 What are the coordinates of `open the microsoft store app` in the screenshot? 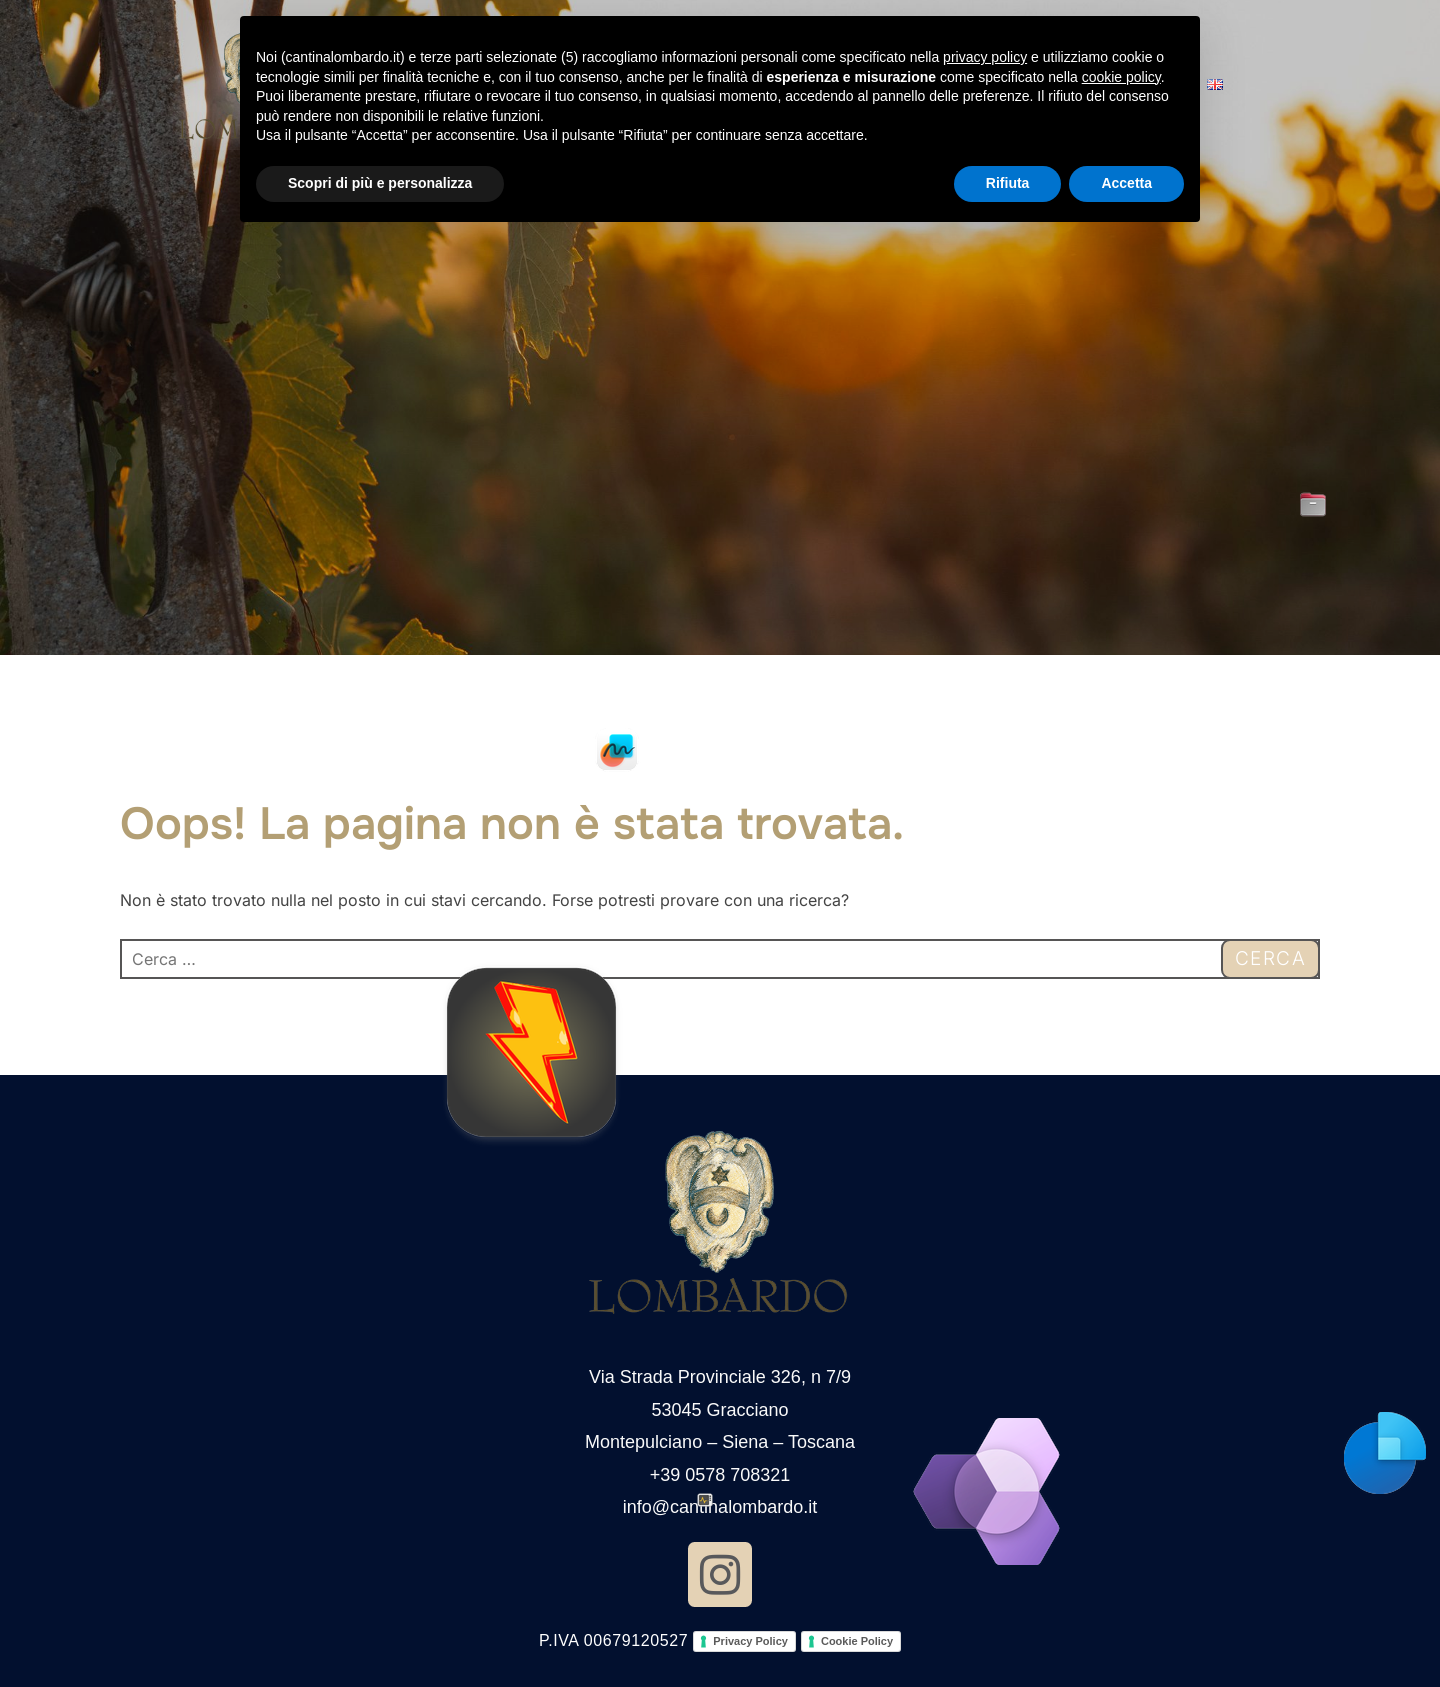 It's located at (986, 1491).